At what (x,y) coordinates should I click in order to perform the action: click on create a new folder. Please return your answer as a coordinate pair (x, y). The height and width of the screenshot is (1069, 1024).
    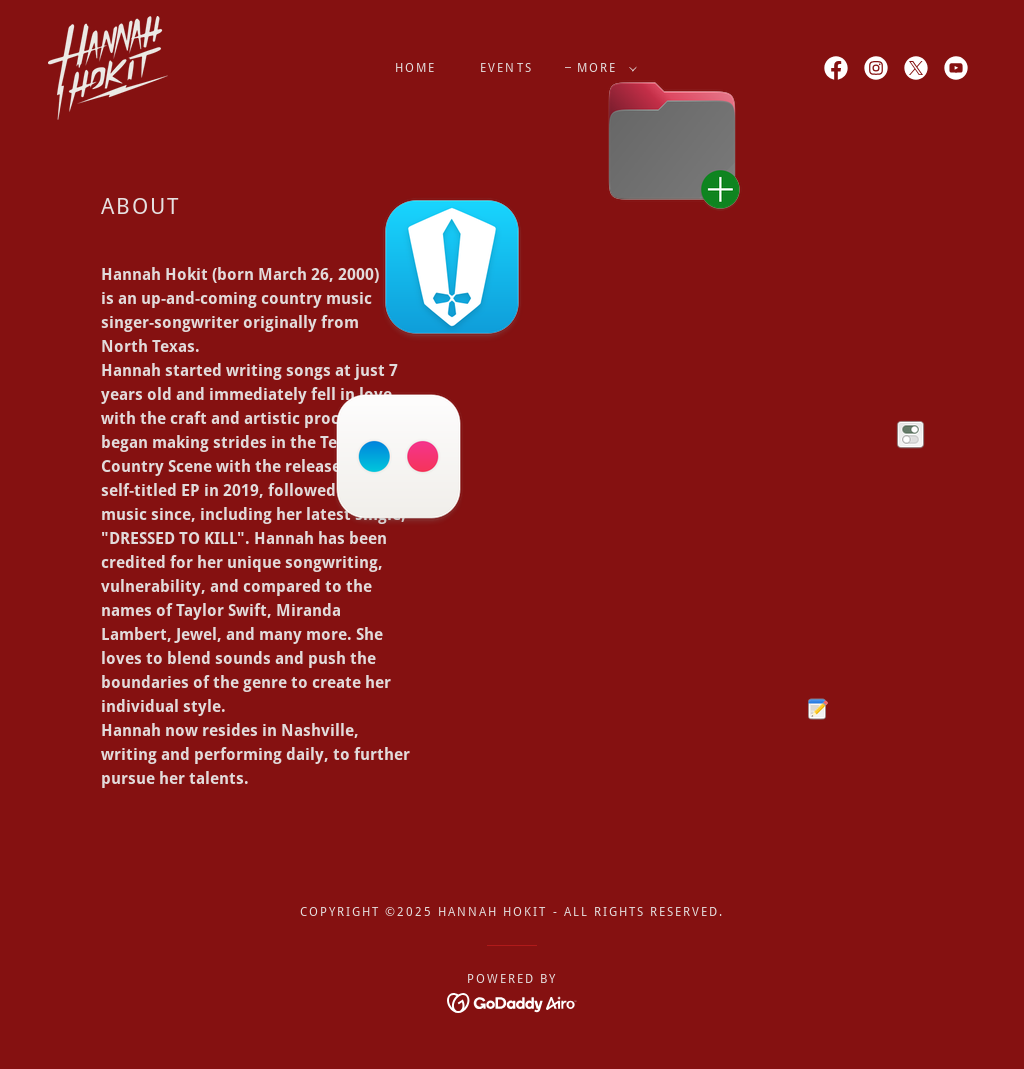
    Looking at the image, I should click on (672, 141).